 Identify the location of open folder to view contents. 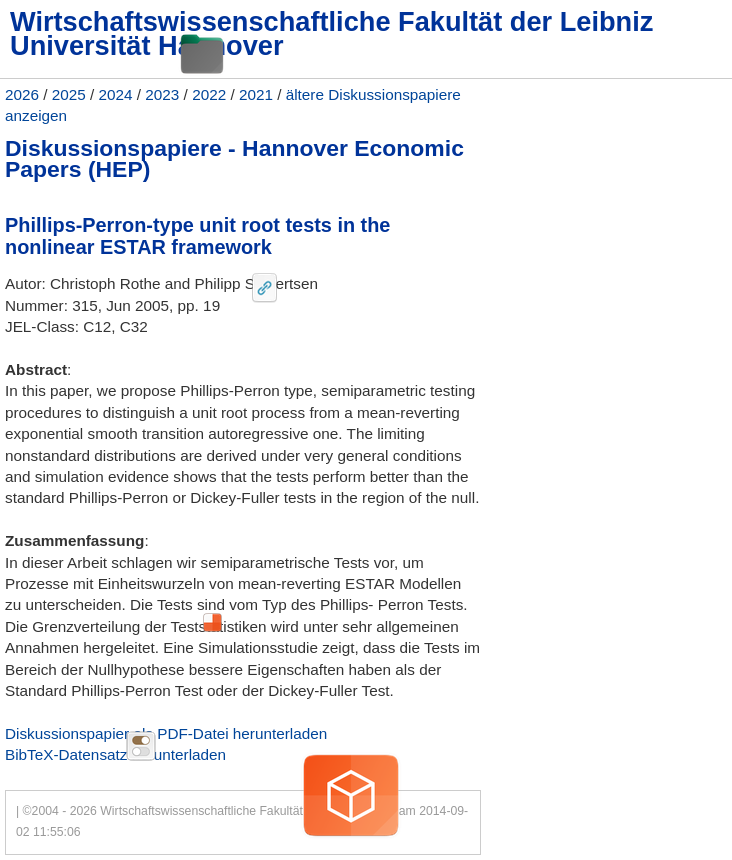
(202, 54).